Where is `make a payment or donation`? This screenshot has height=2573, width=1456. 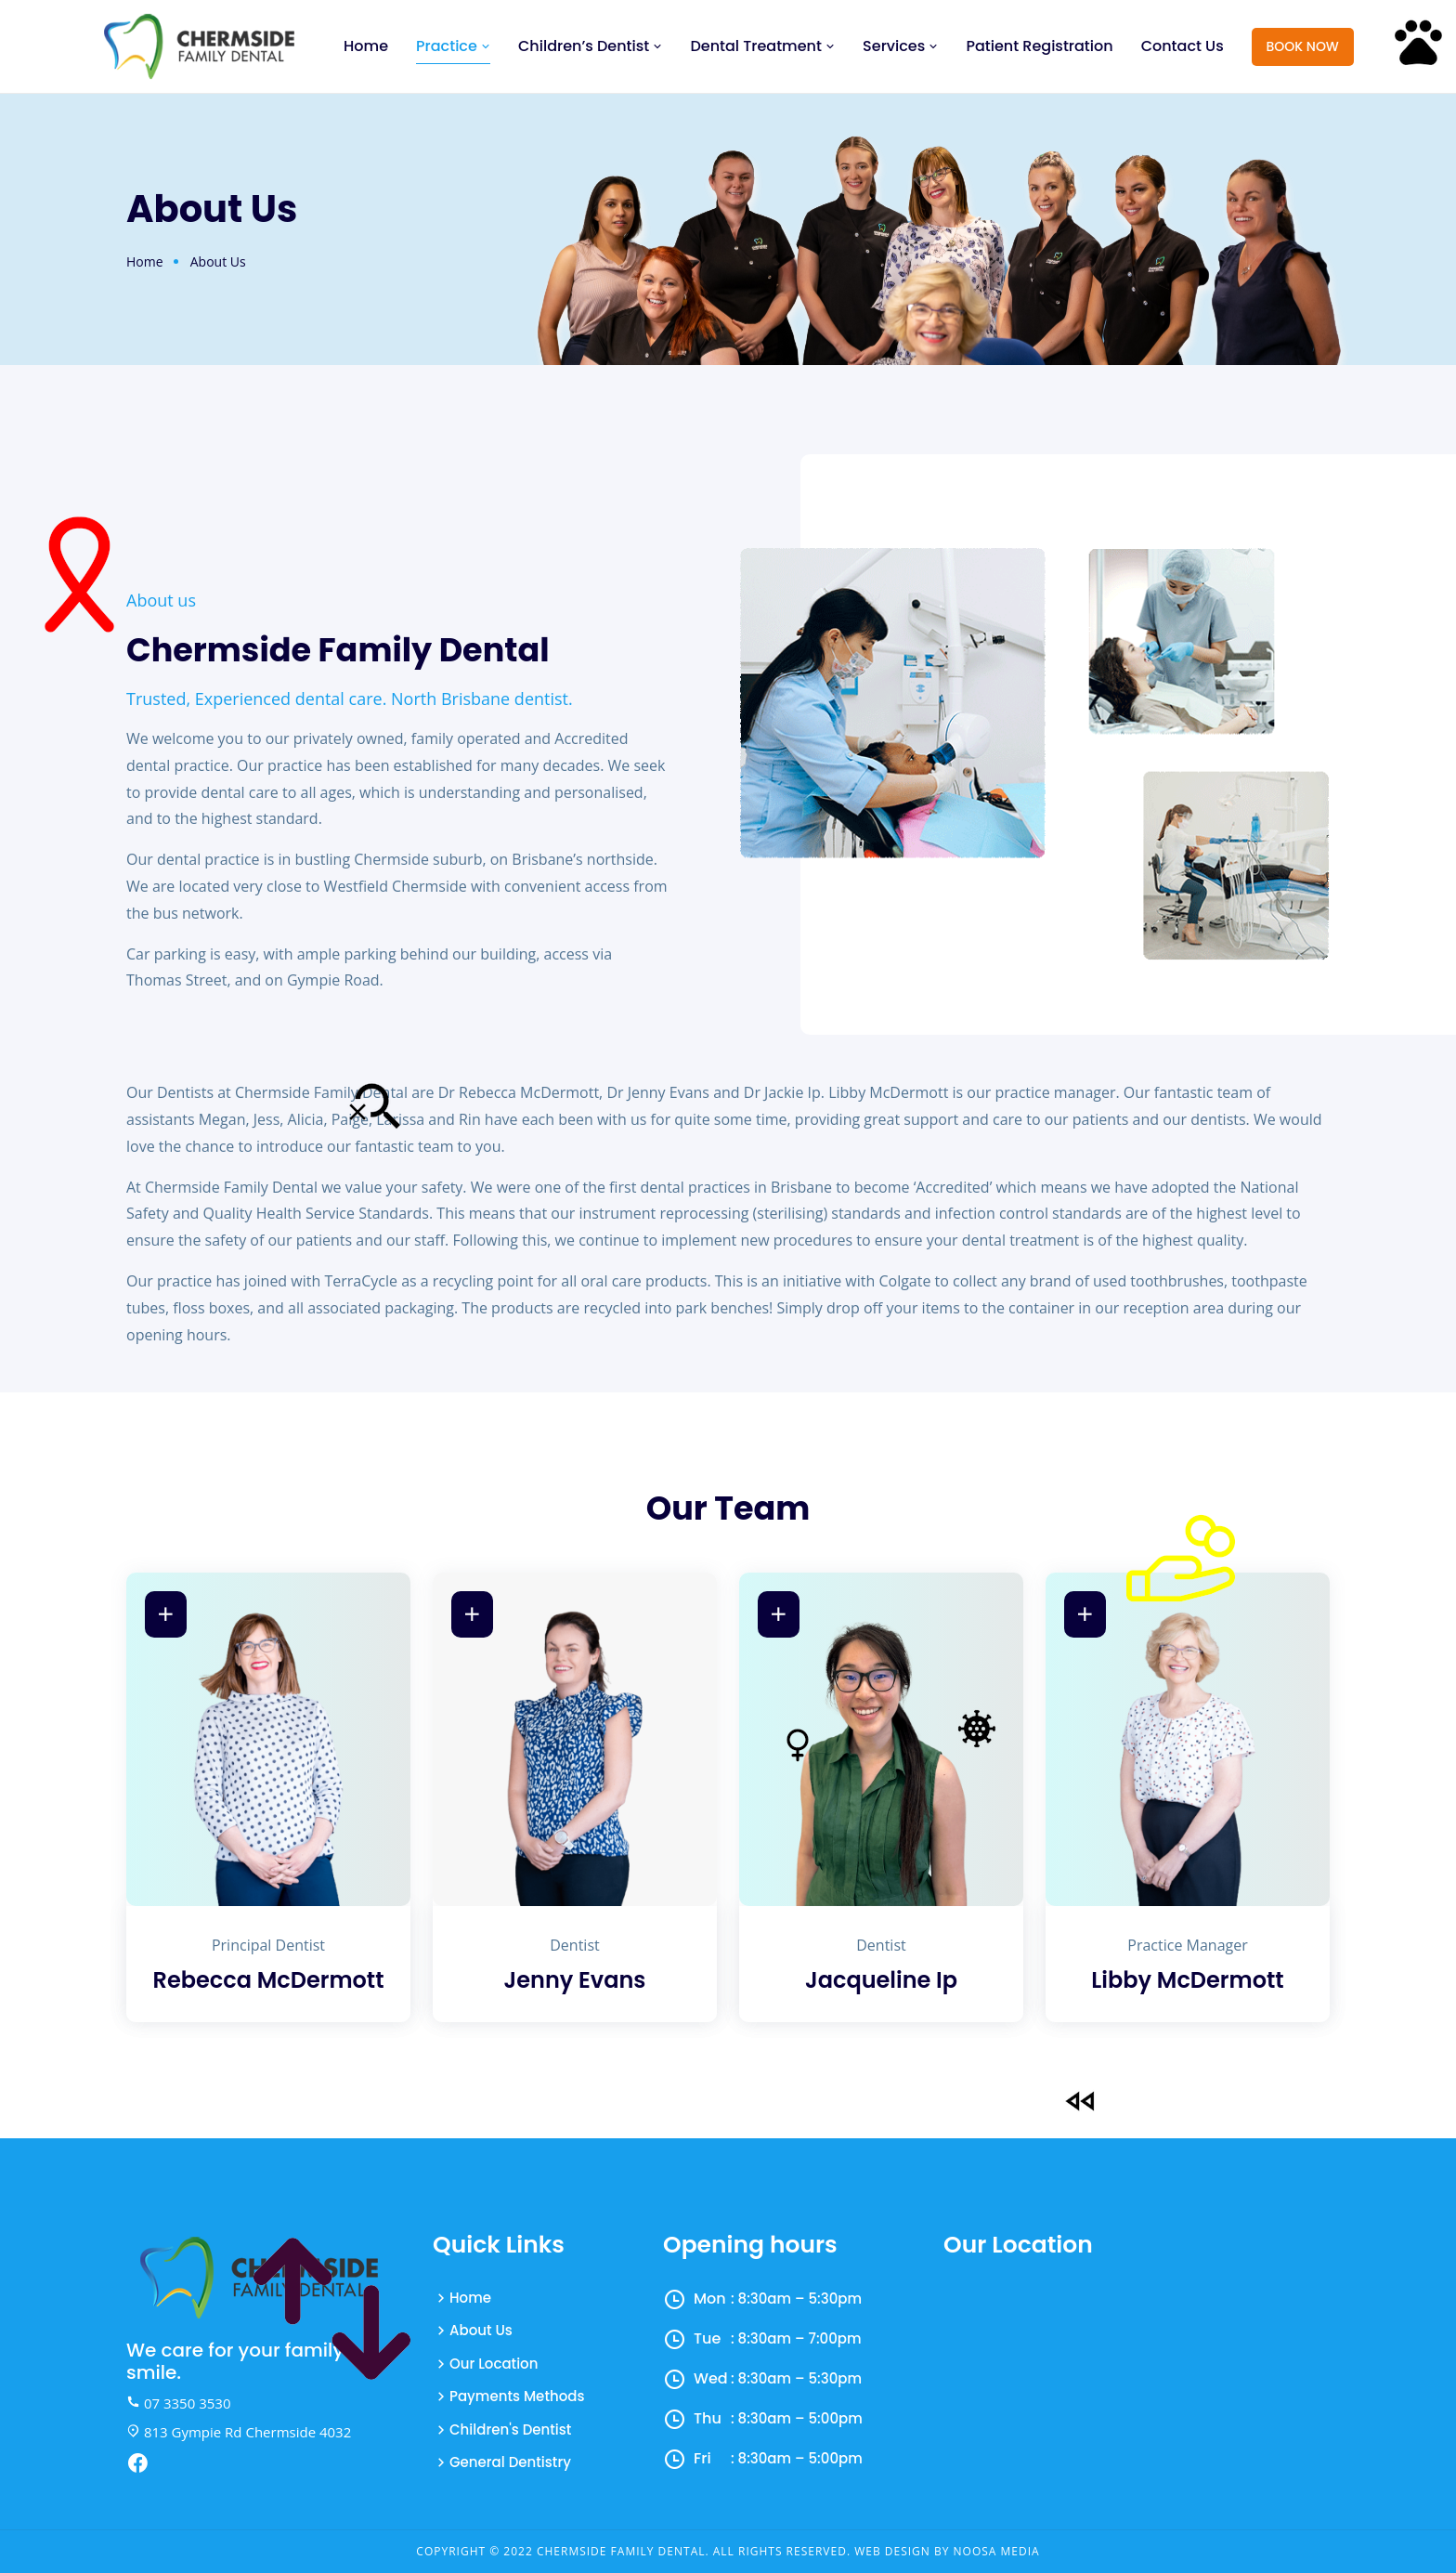
make a payment or donation is located at coordinates (1184, 1561).